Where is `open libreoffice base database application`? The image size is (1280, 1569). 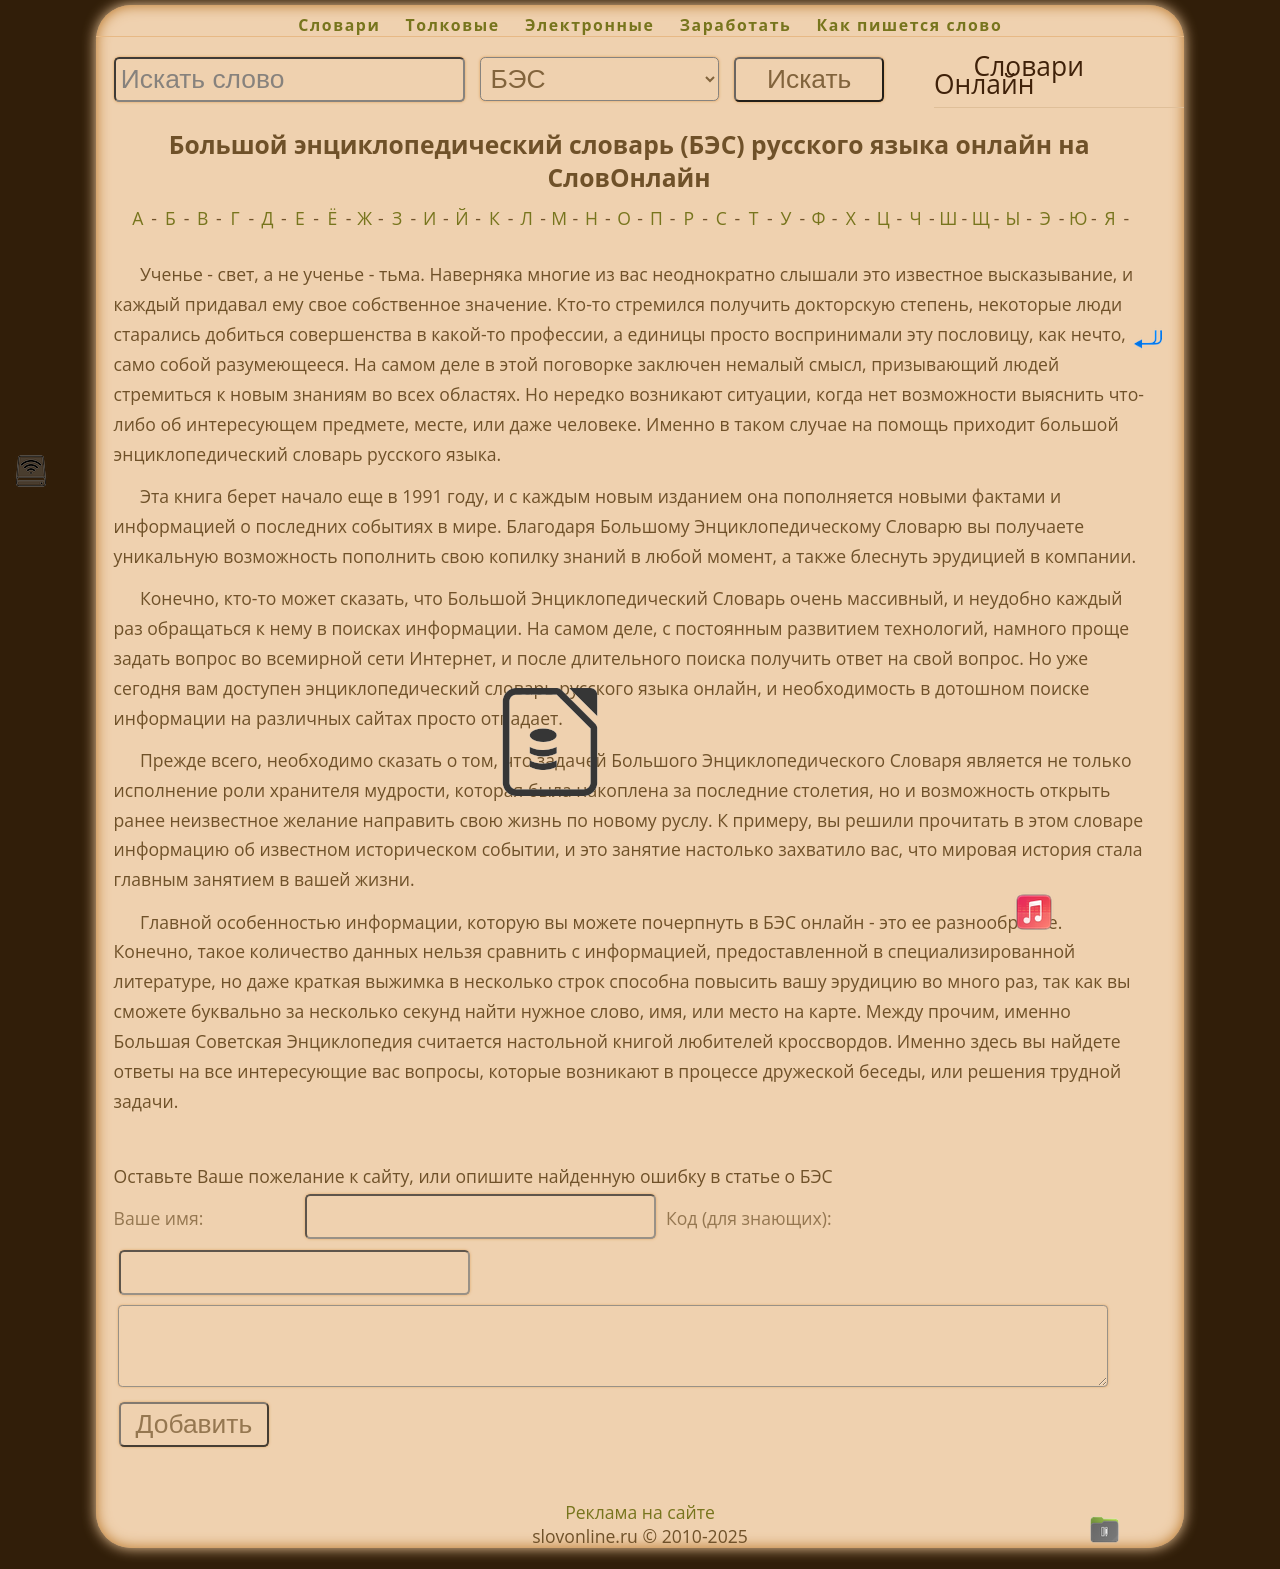
open libreoffice base database application is located at coordinates (550, 742).